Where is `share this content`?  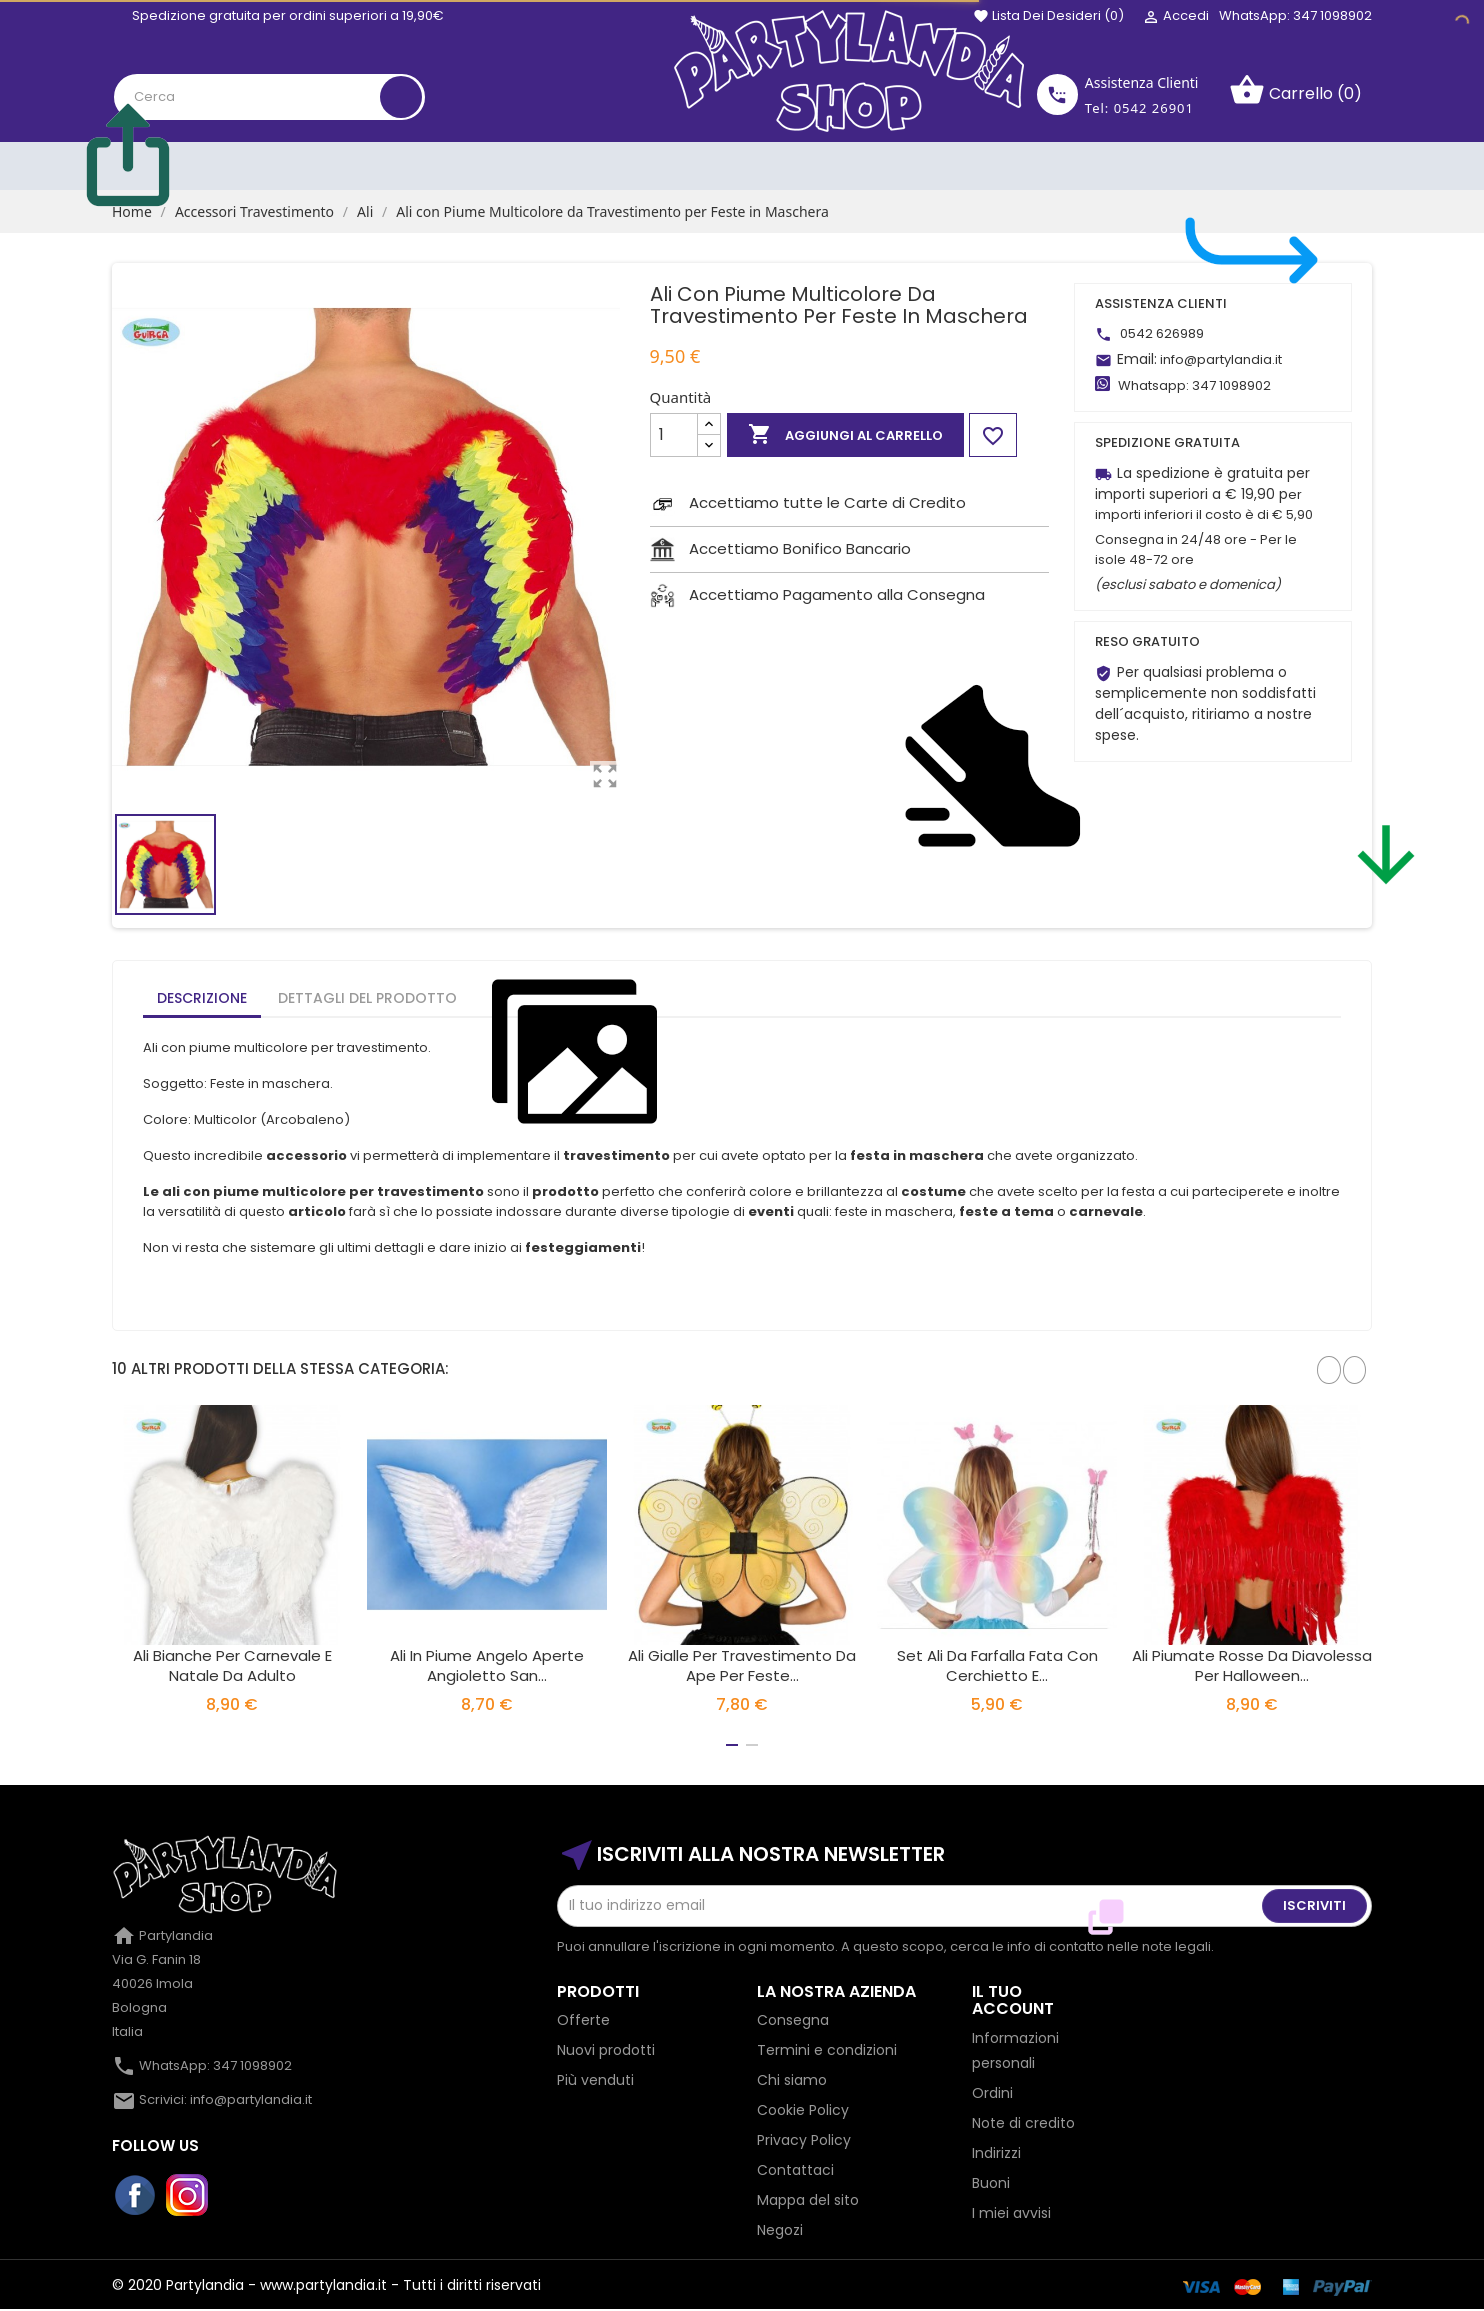 share this content is located at coordinates (128, 158).